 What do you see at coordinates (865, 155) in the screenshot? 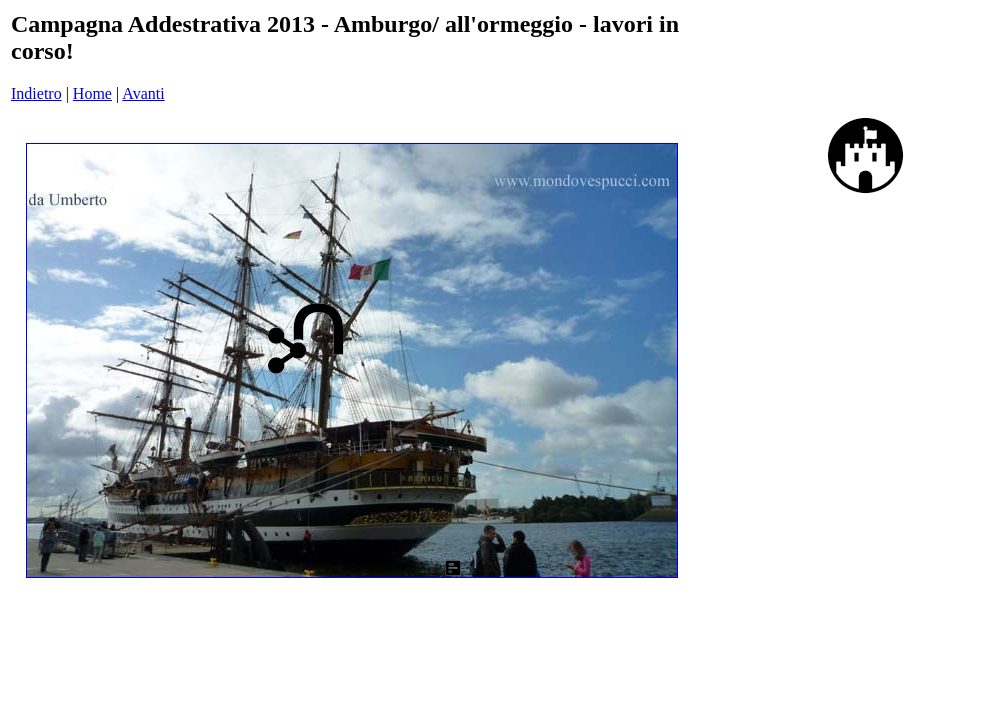
I see `fort awesome brand logo` at bounding box center [865, 155].